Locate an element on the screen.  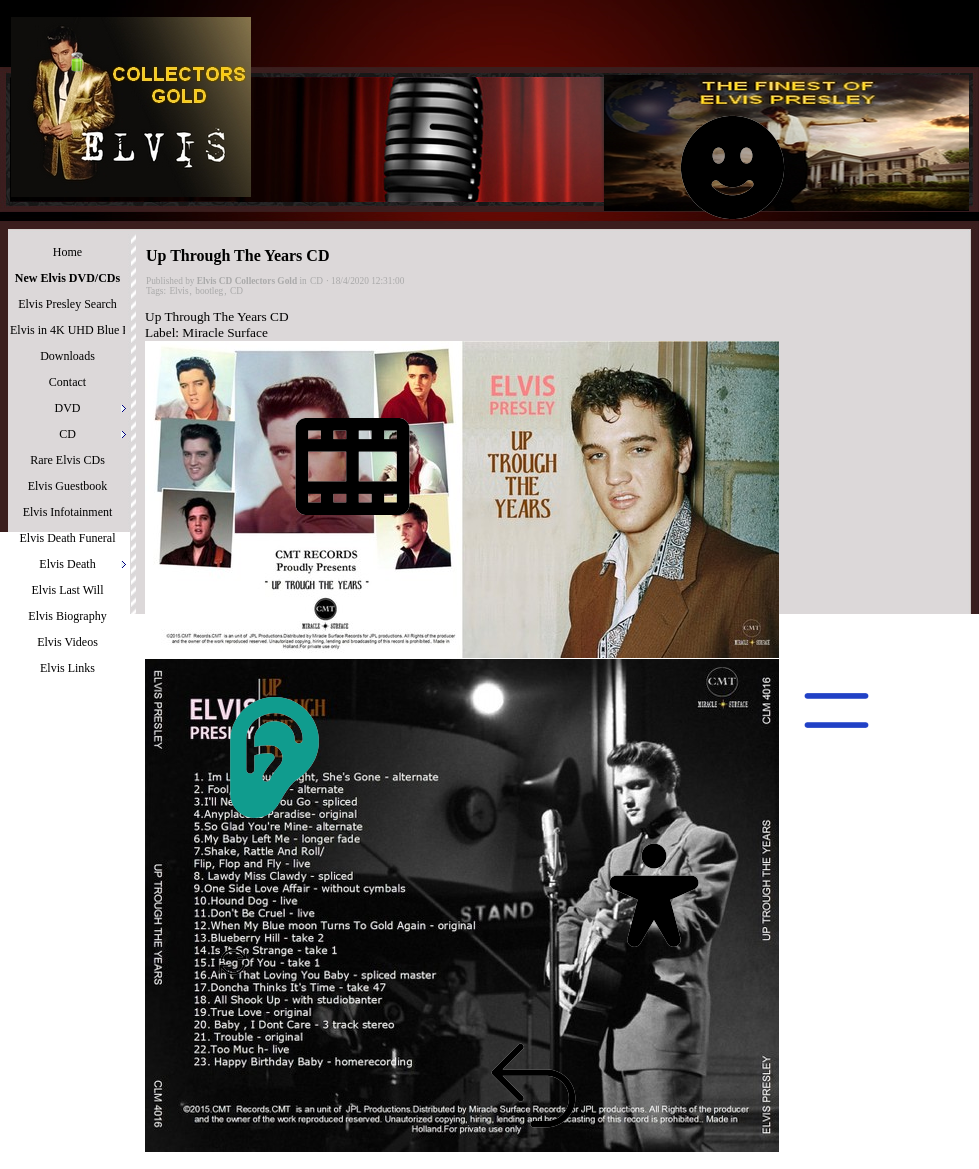
open navigation menu is located at coordinates (836, 710).